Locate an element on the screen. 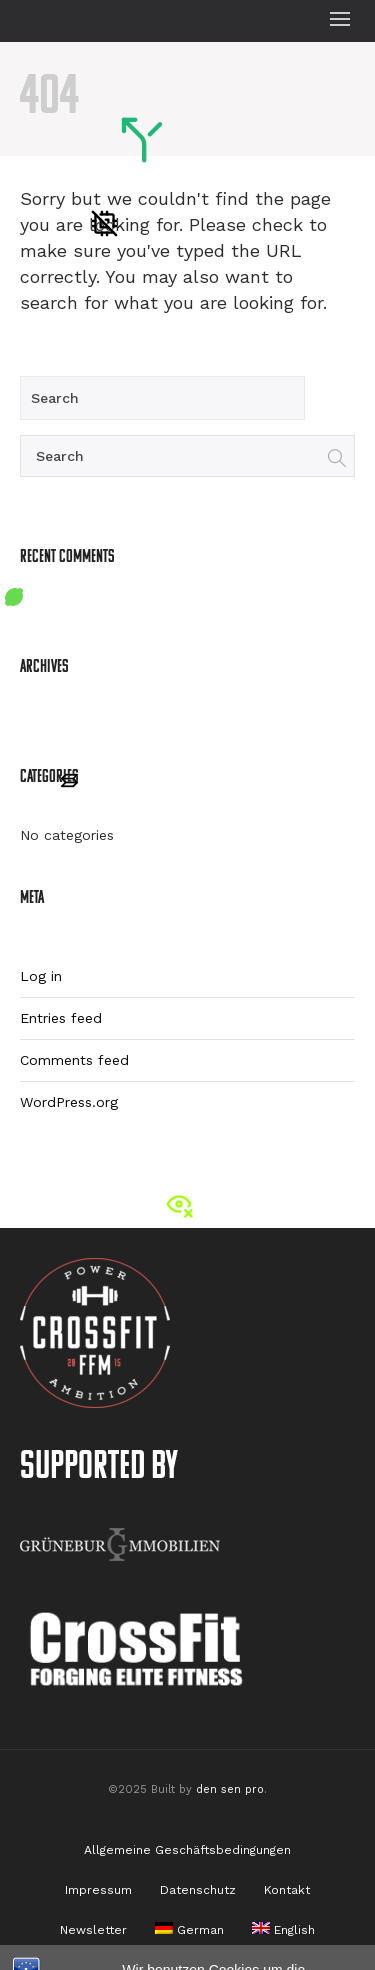 This screenshot has width=375, height=1970. hide from view is located at coordinates (179, 1204).